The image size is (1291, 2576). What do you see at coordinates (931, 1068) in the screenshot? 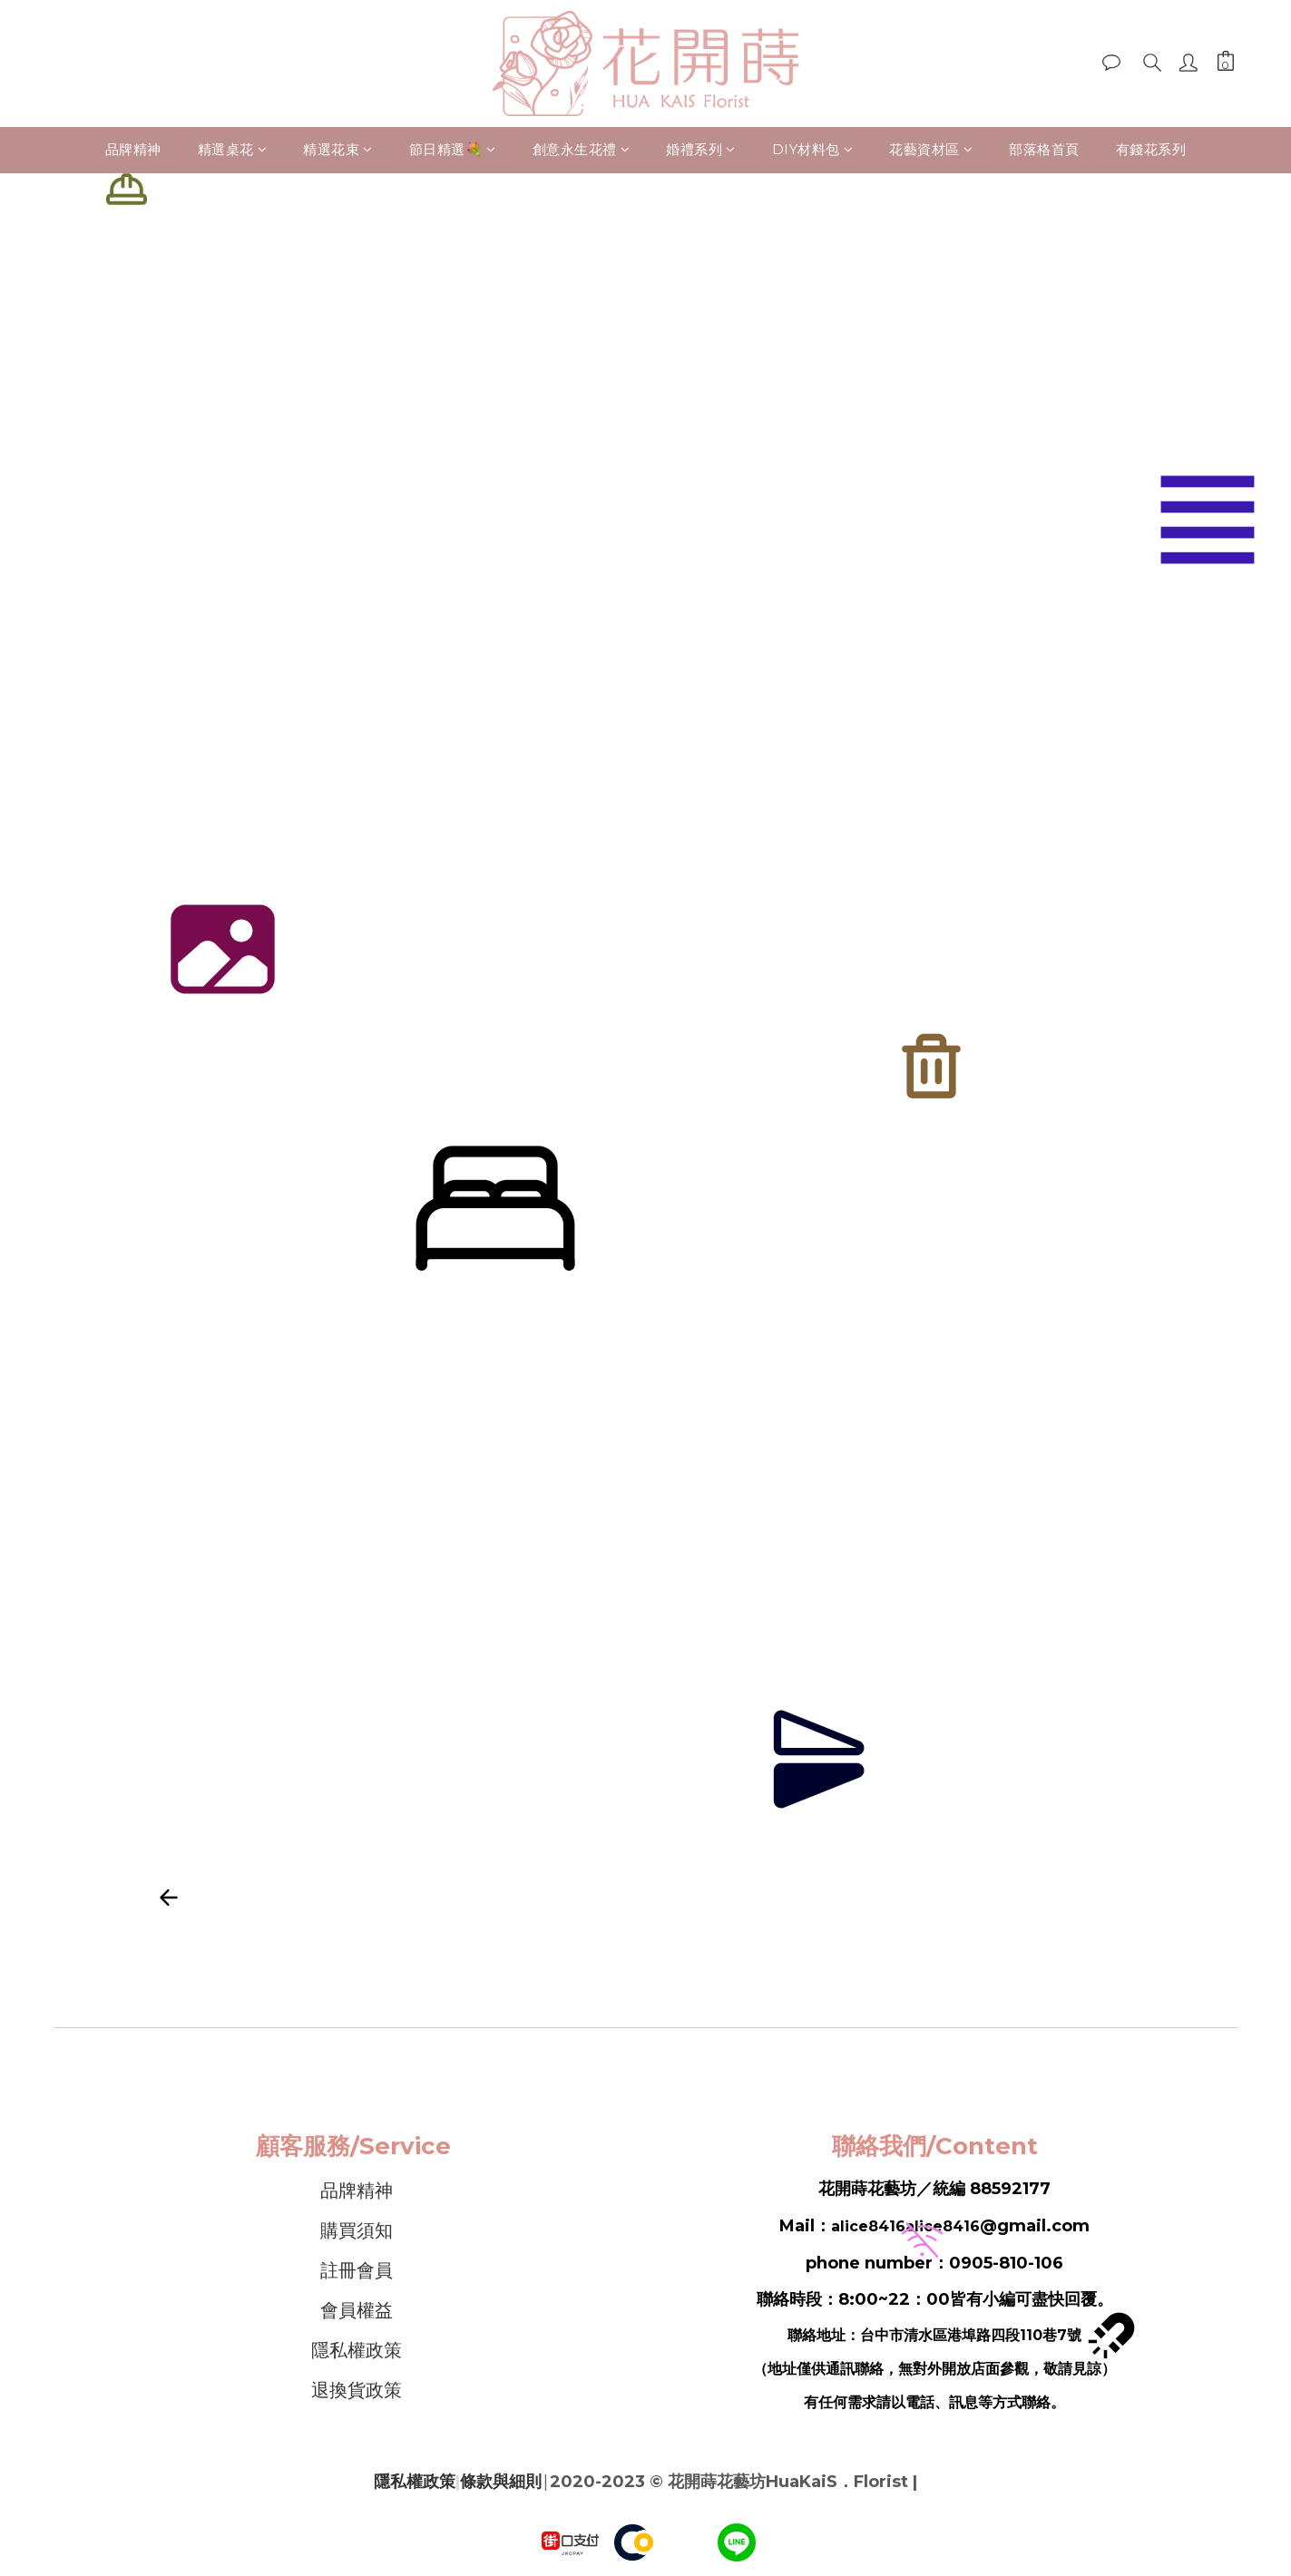
I see `delete selected item` at bounding box center [931, 1068].